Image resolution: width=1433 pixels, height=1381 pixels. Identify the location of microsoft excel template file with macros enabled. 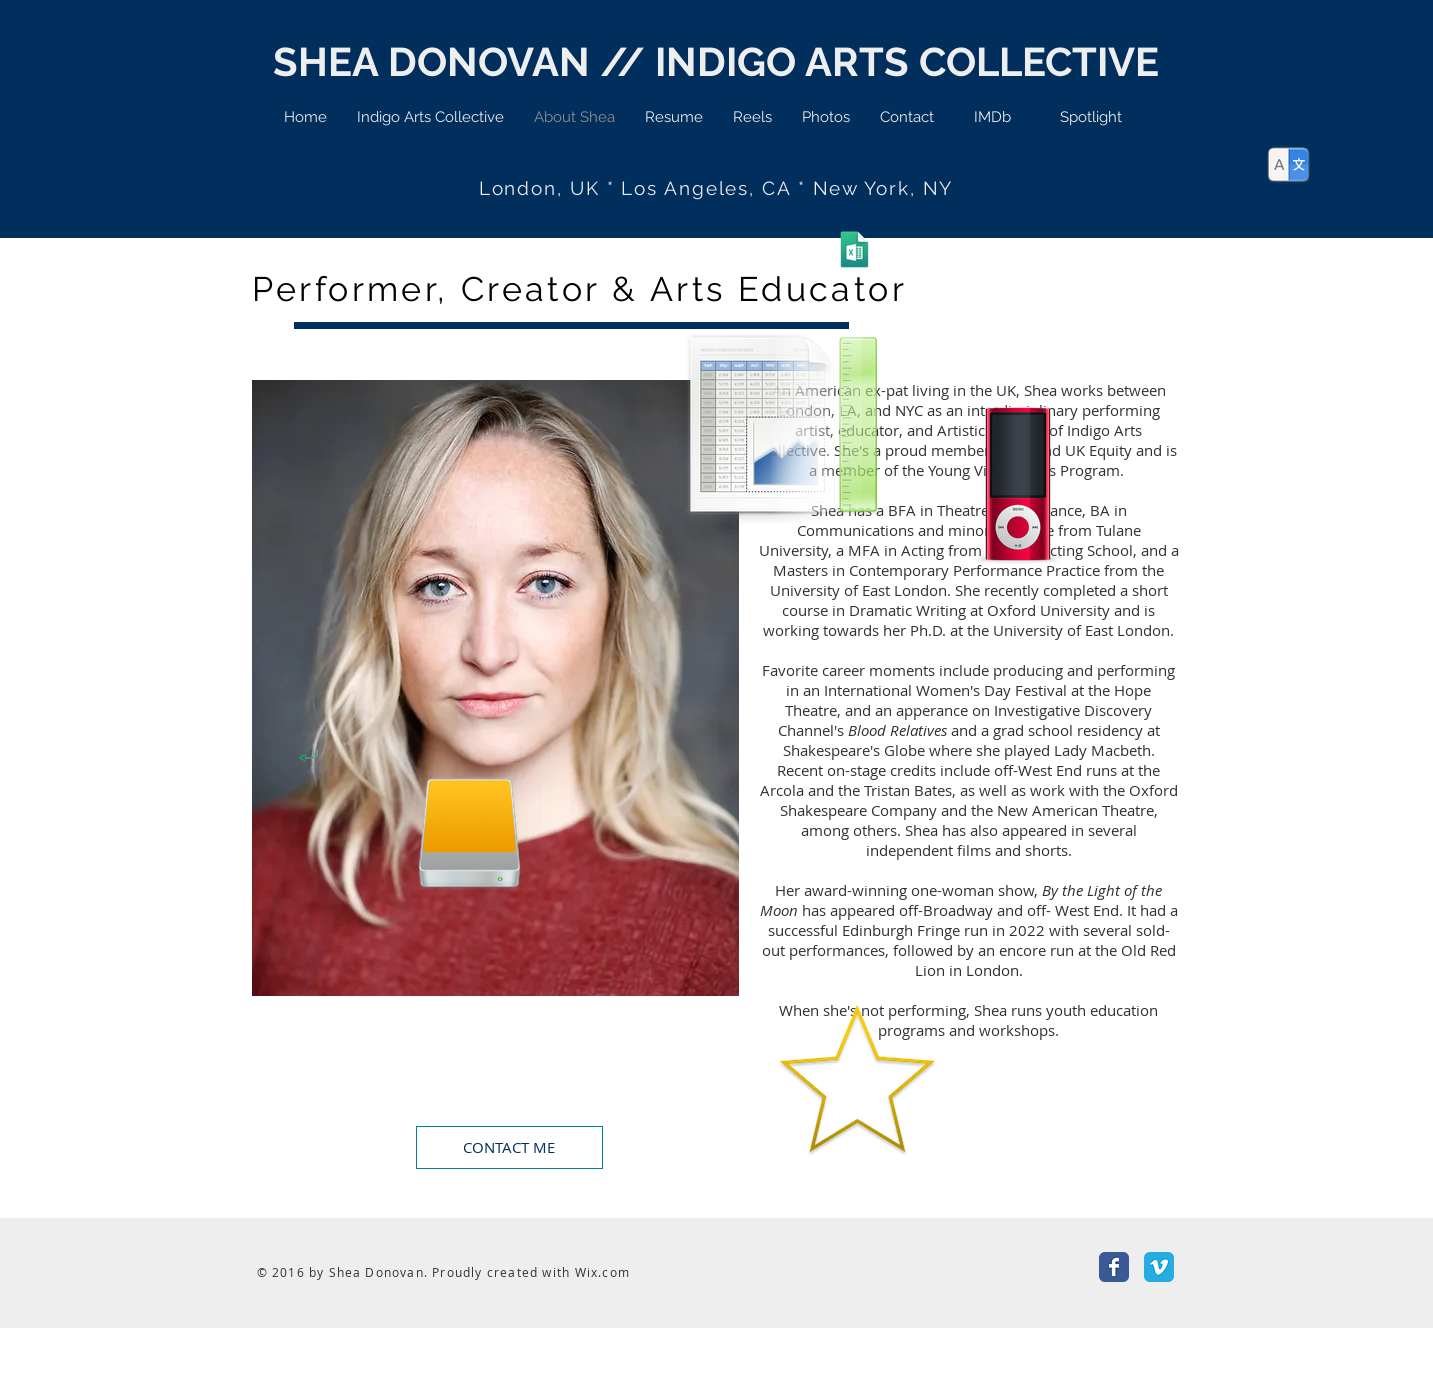
(854, 249).